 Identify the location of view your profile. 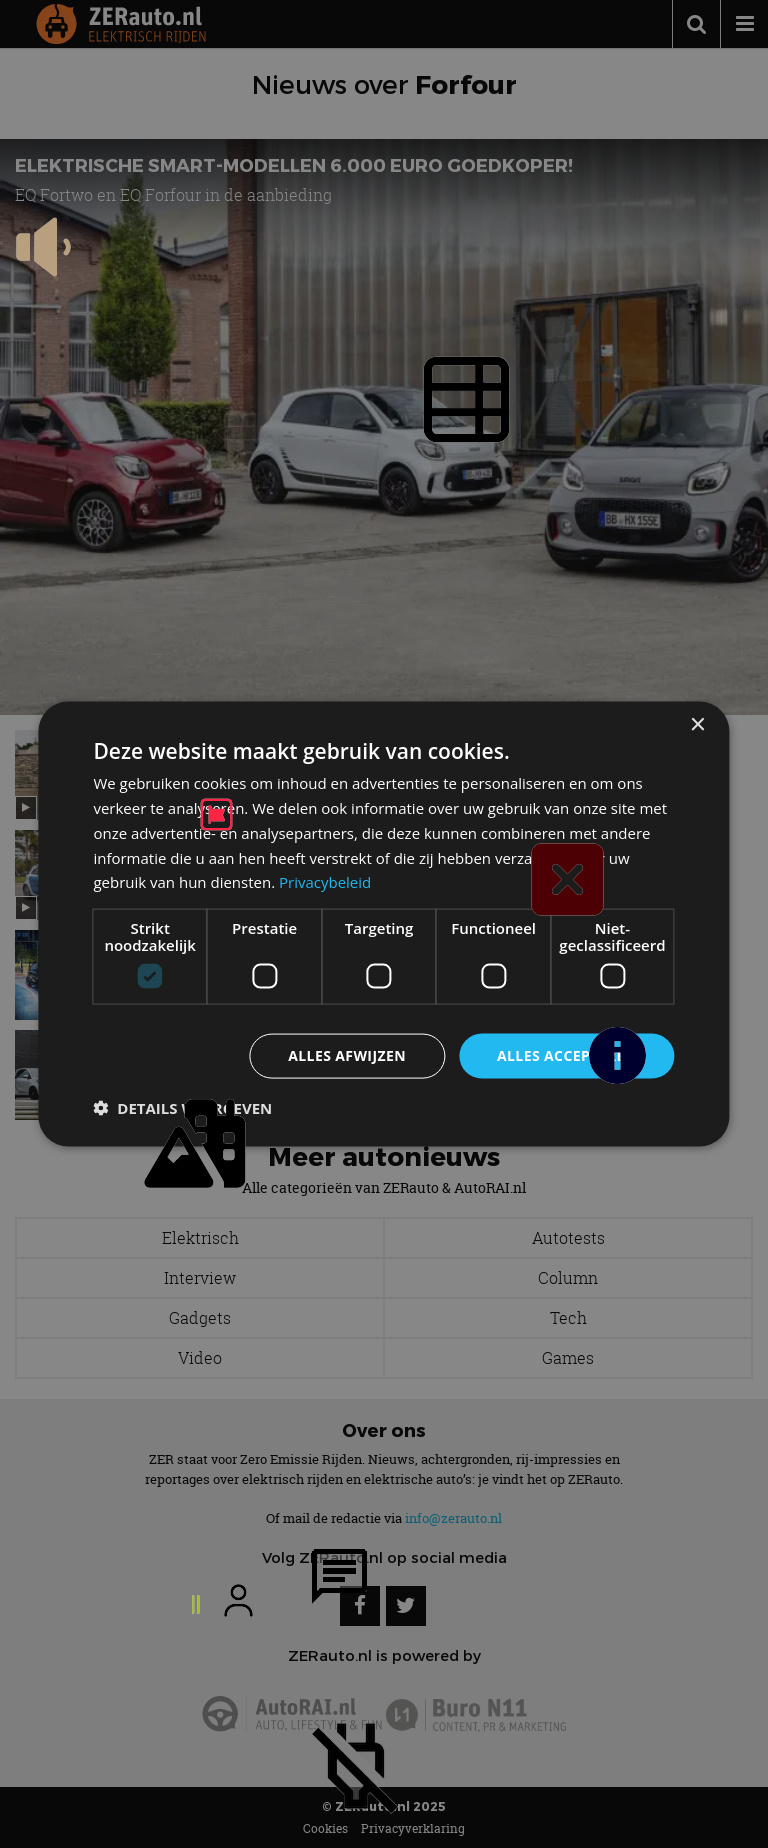
(238, 1600).